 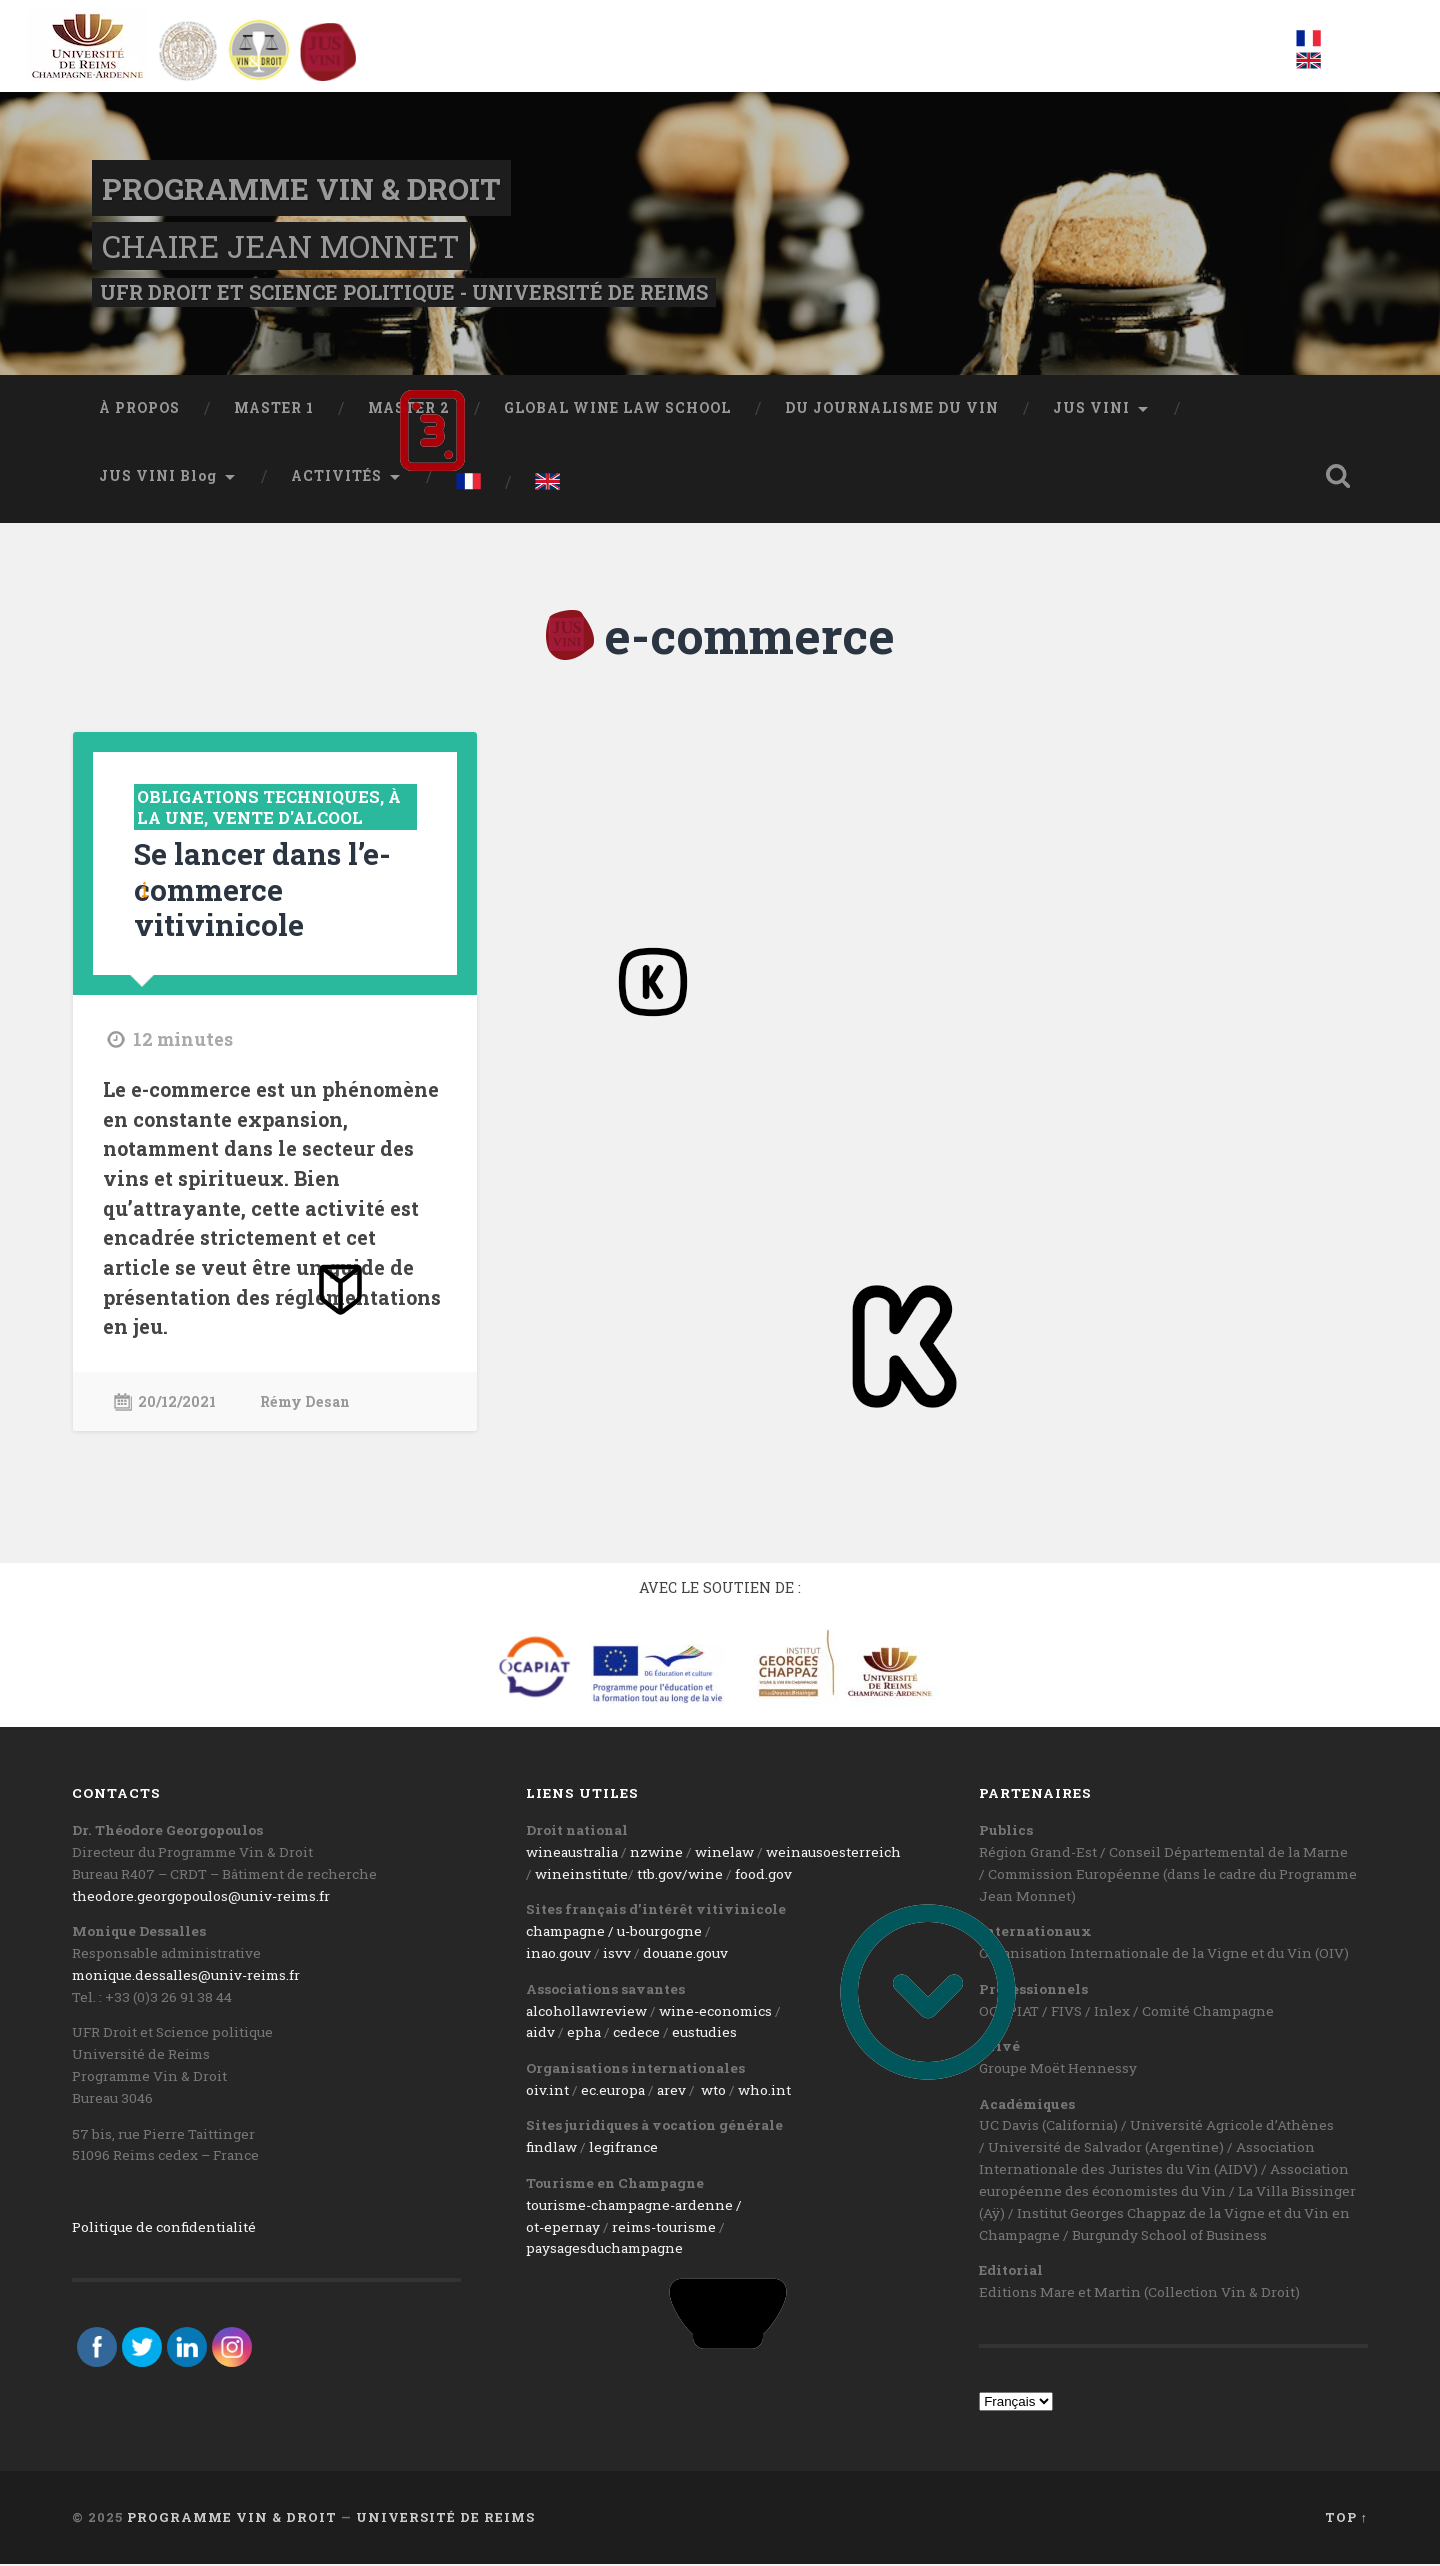 I want to click on indicates a keyboard shortcut or hotkey, so click(x=653, y=982).